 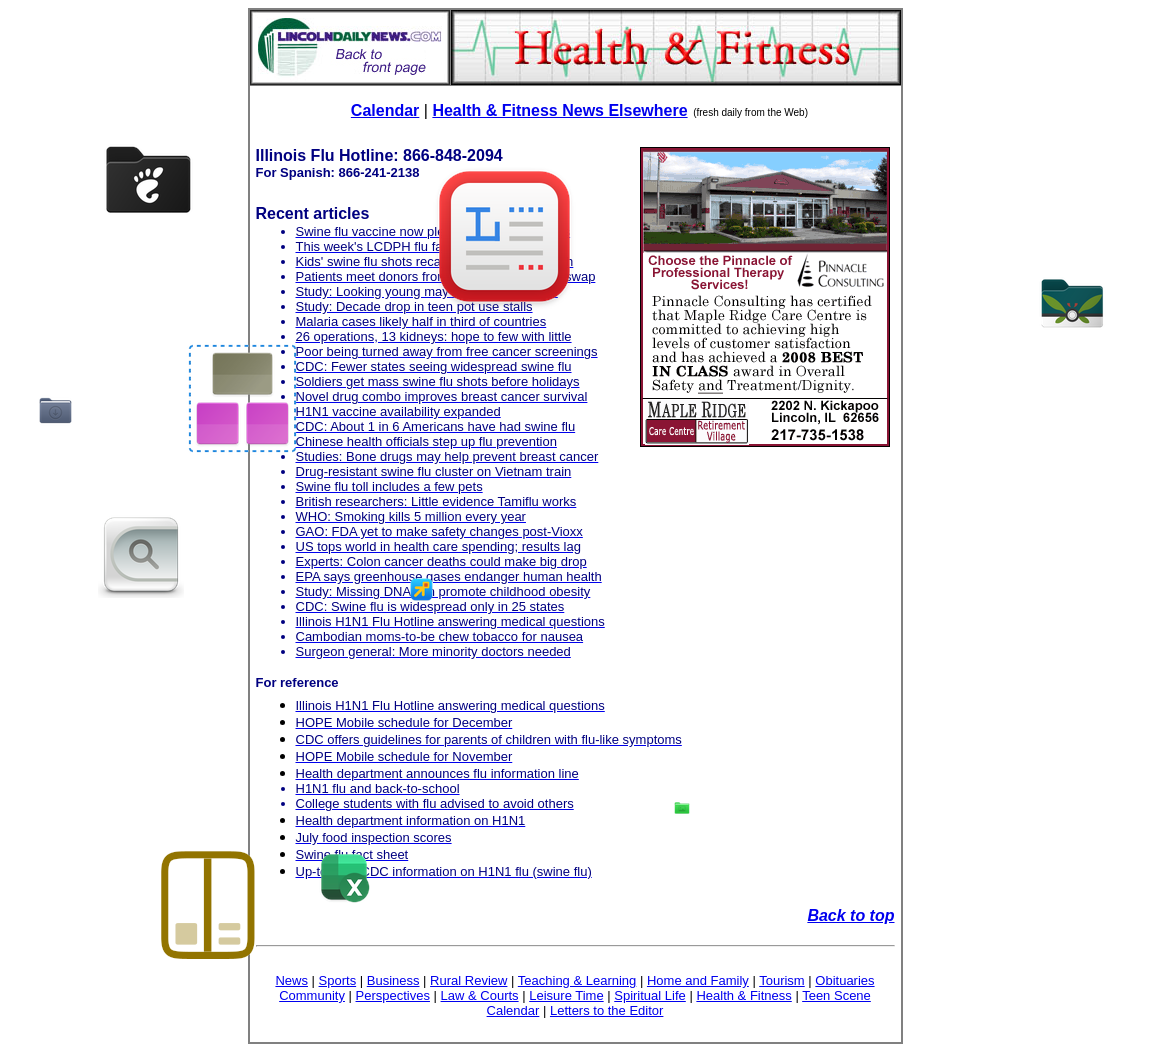 What do you see at coordinates (55, 410) in the screenshot?
I see `access your downloads folder` at bounding box center [55, 410].